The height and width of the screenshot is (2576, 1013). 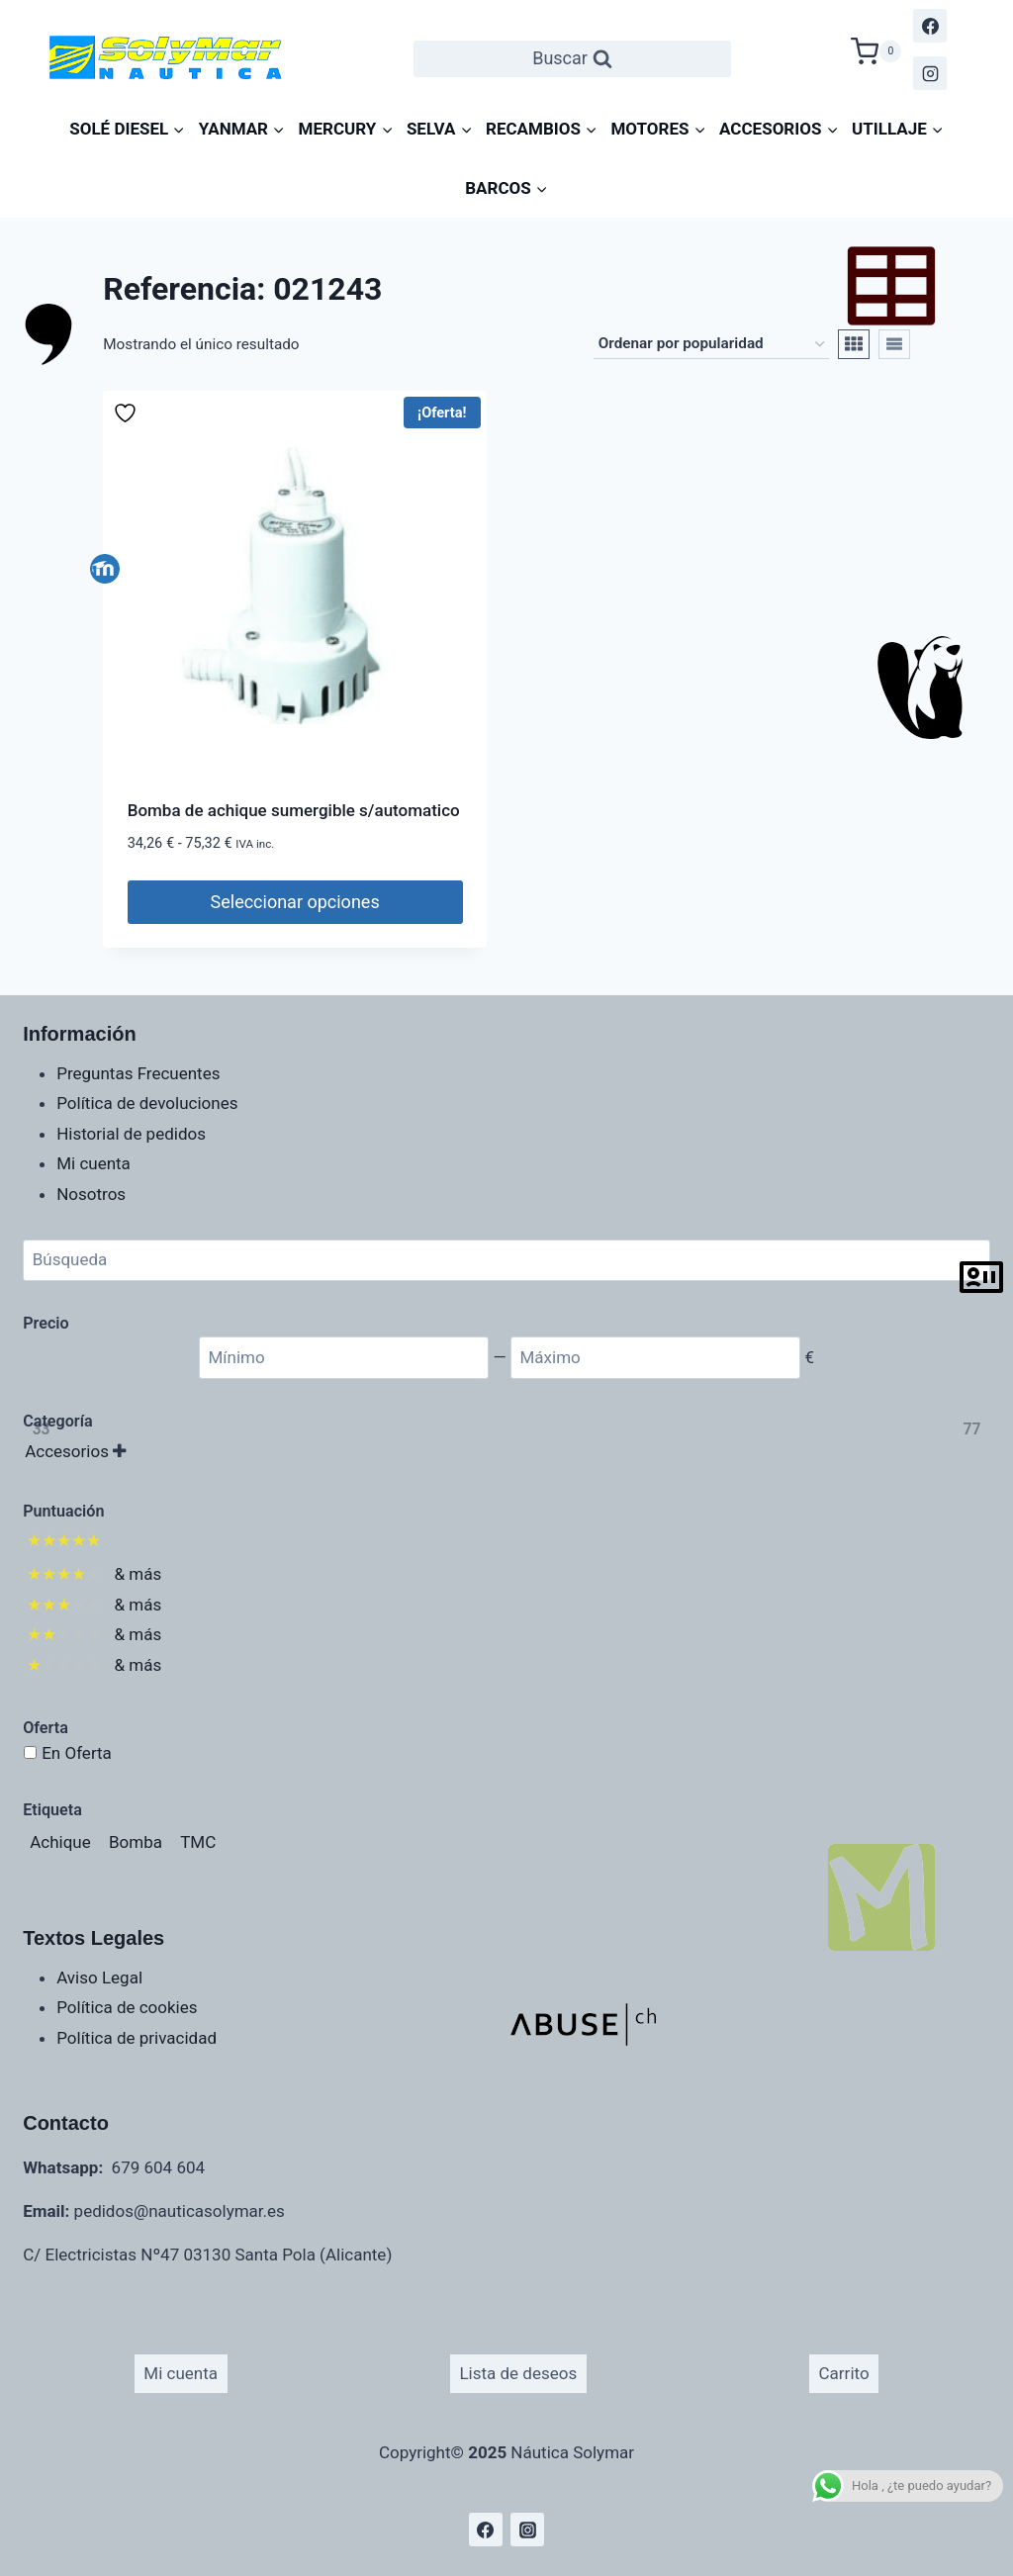 What do you see at coordinates (891, 286) in the screenshot?
I see `insert a table into the document` at bounding box center [891, 286].